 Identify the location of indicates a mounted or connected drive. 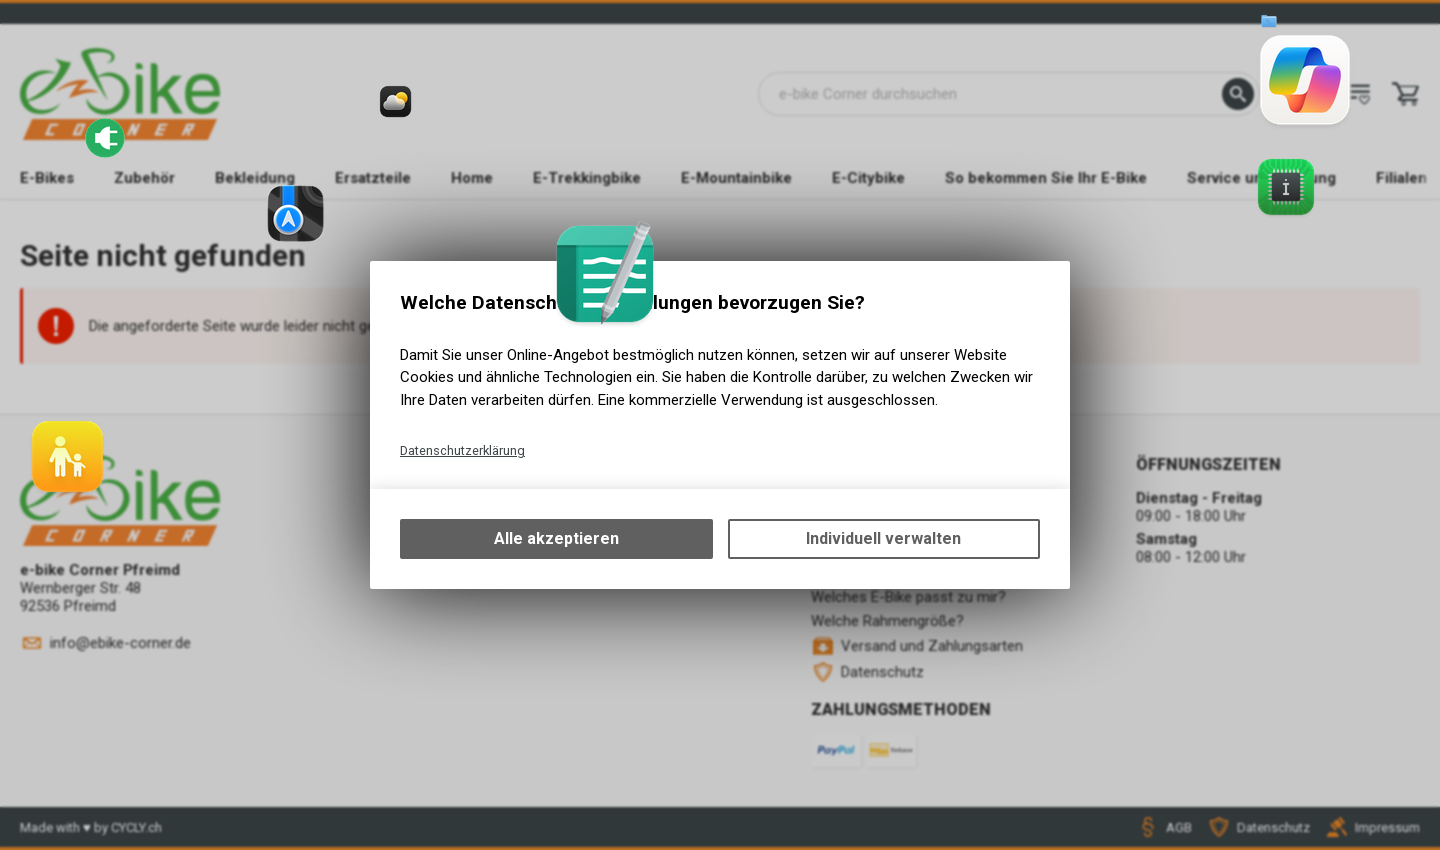
(105, 138).